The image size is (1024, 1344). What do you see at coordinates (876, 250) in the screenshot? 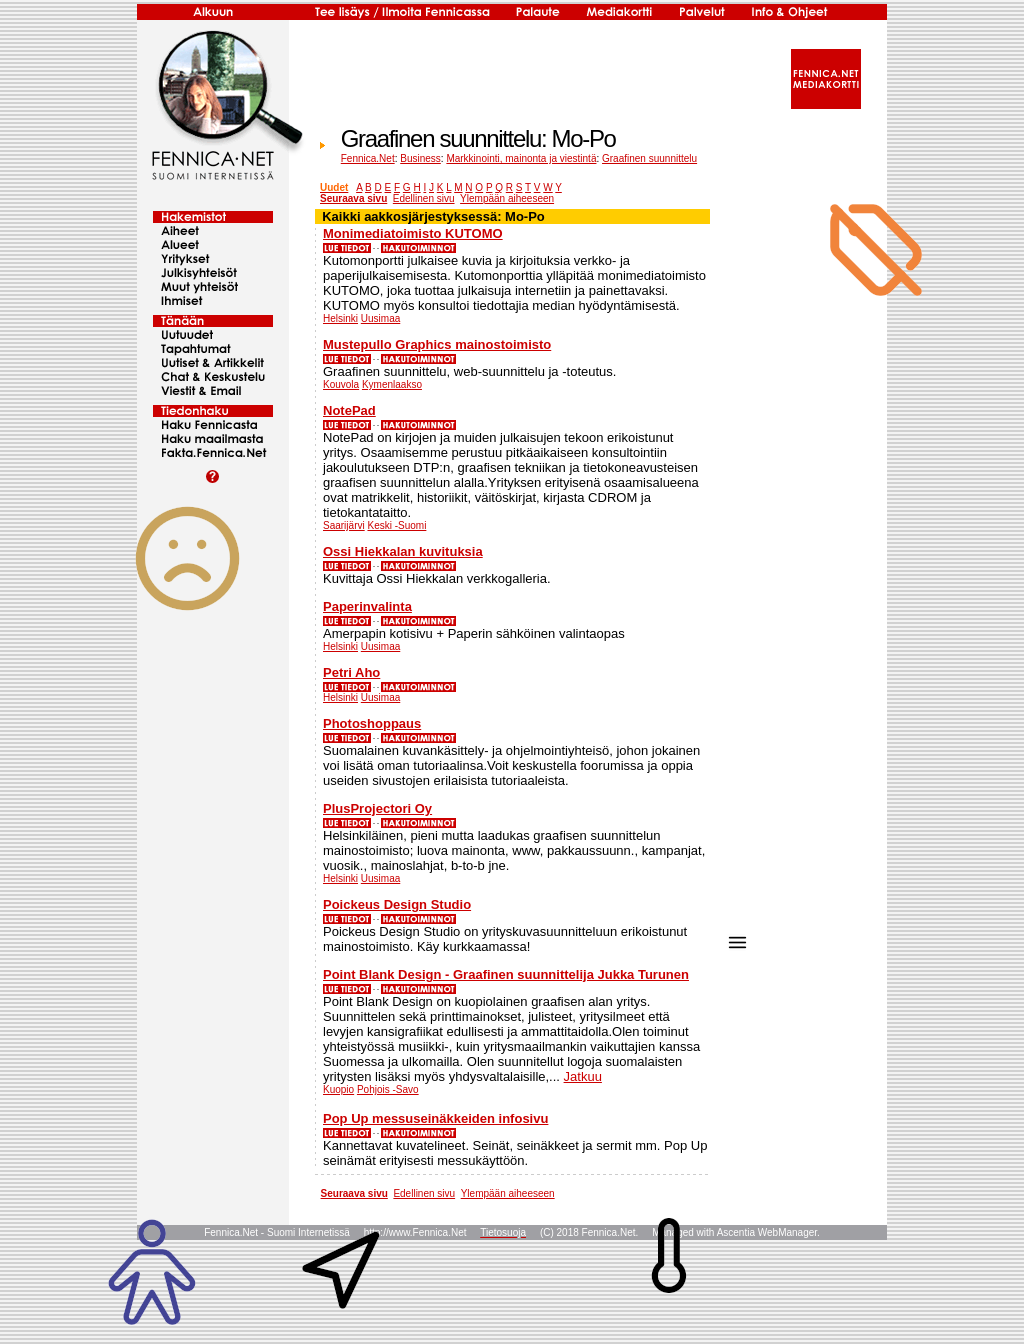
I see `remove a tag or label` at bounding box center [876, 250].